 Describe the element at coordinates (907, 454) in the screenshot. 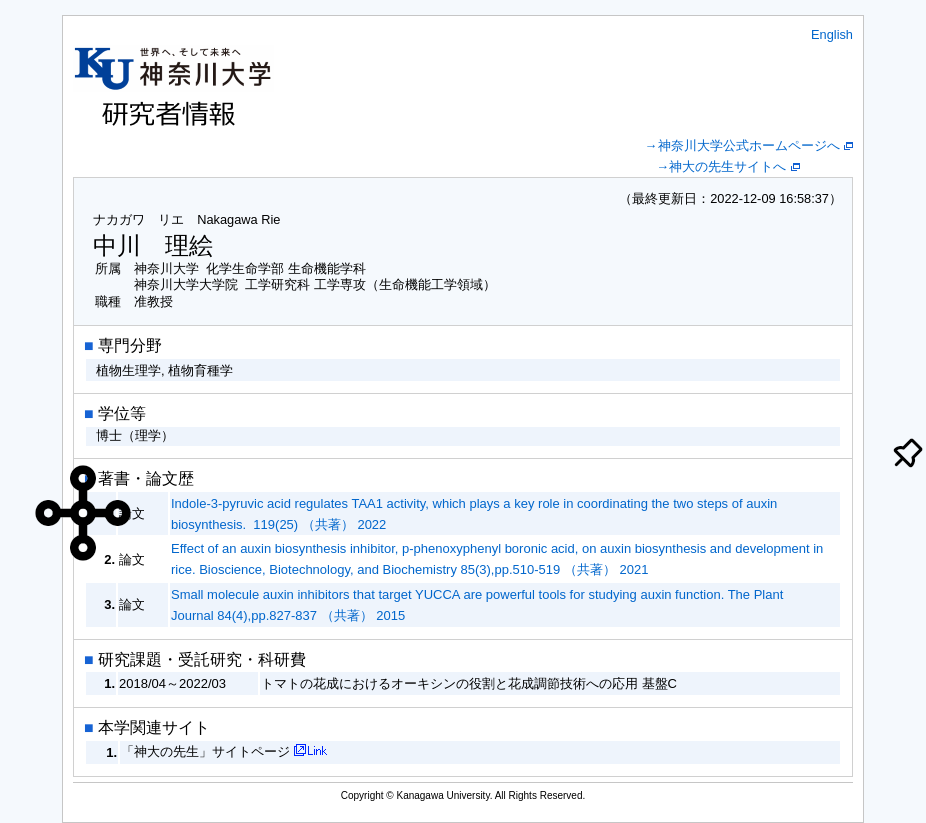

I see `pin an item to keep it visible` at that location.